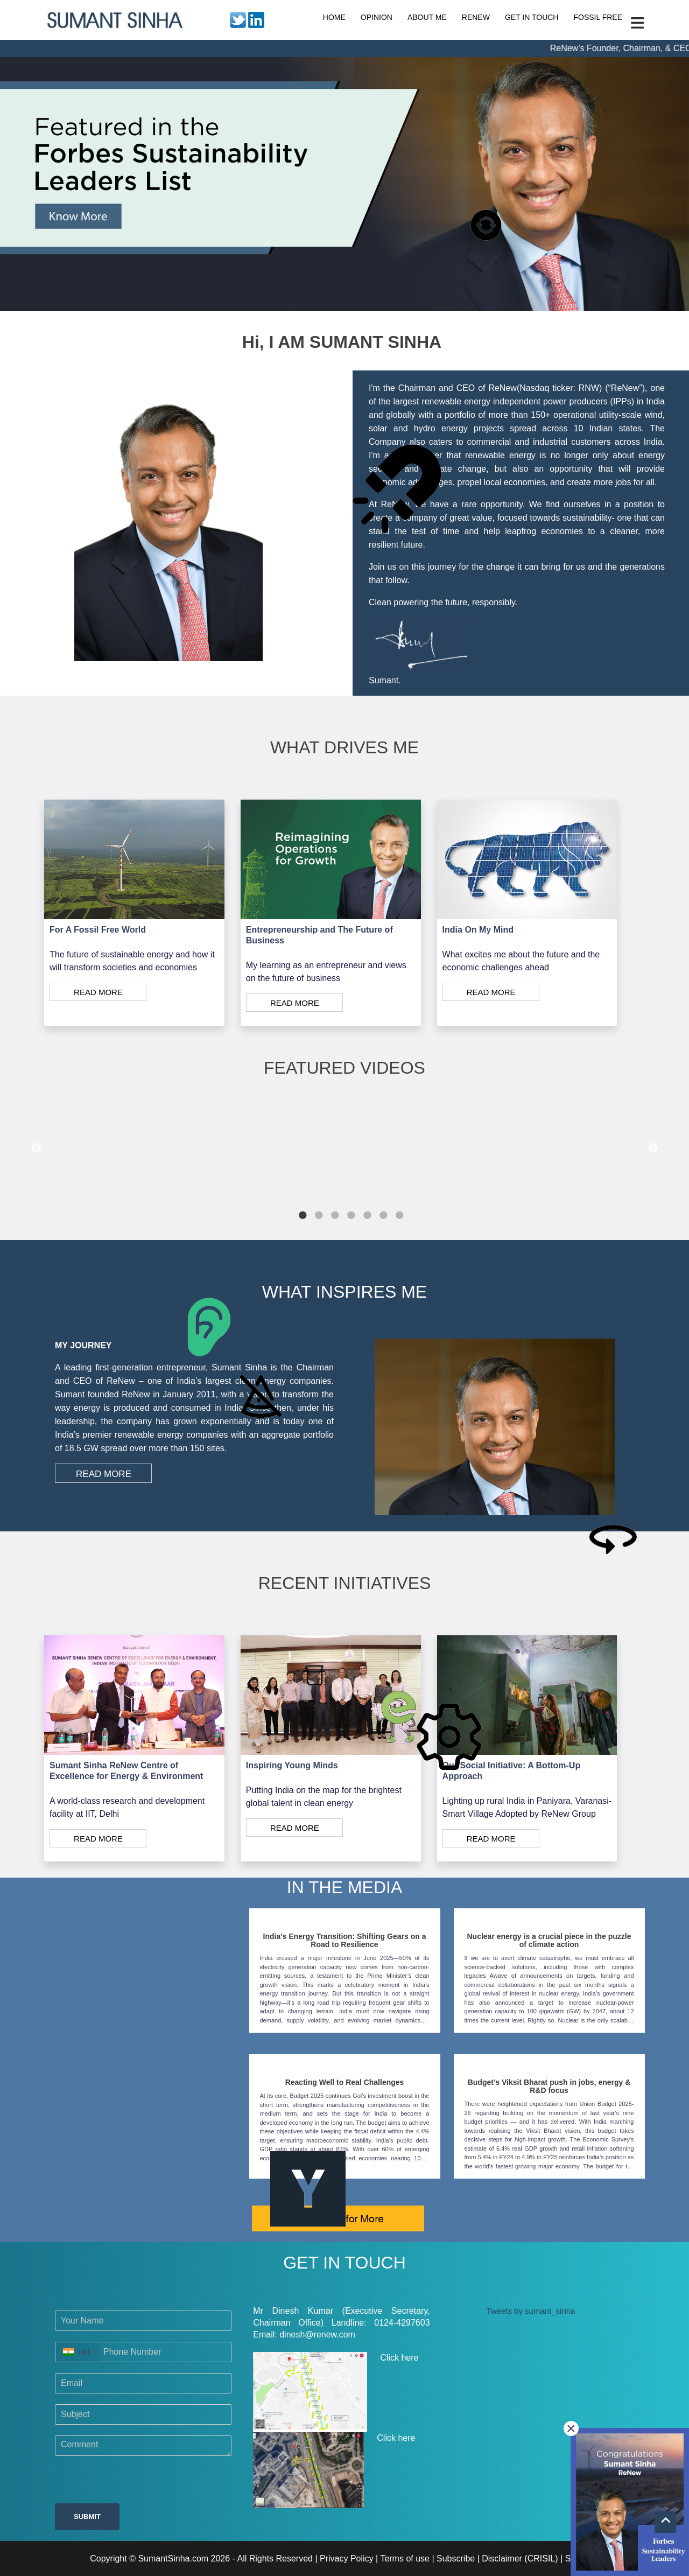 This screenshot has height=2576, width=689. Describe the element at coordinates (261, 1396) in the screenshot. I see `indicates pizza is unavailable or sold out` at that location.